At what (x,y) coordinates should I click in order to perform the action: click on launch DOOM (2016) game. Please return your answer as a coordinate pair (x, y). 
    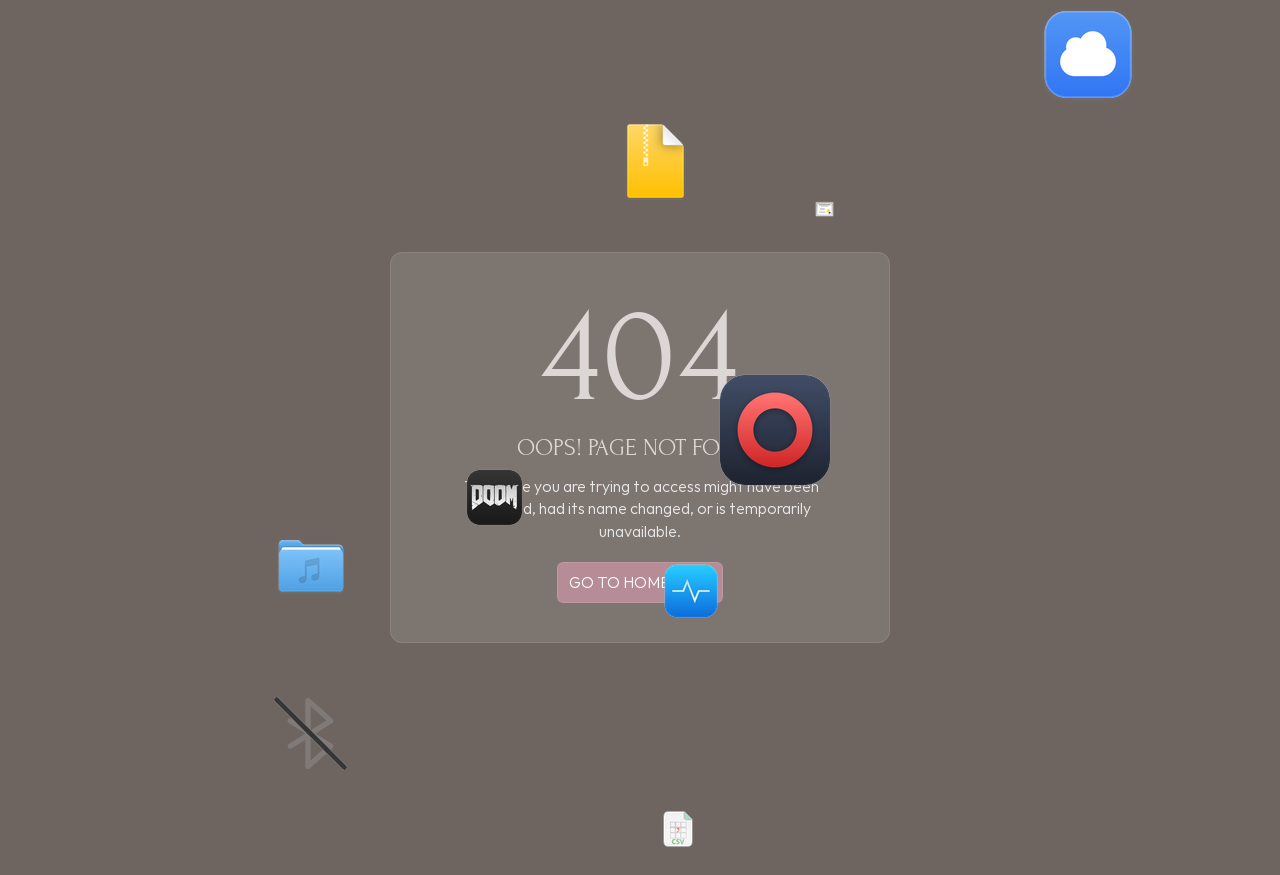
    Looking at the image, I should click on (494, 497).